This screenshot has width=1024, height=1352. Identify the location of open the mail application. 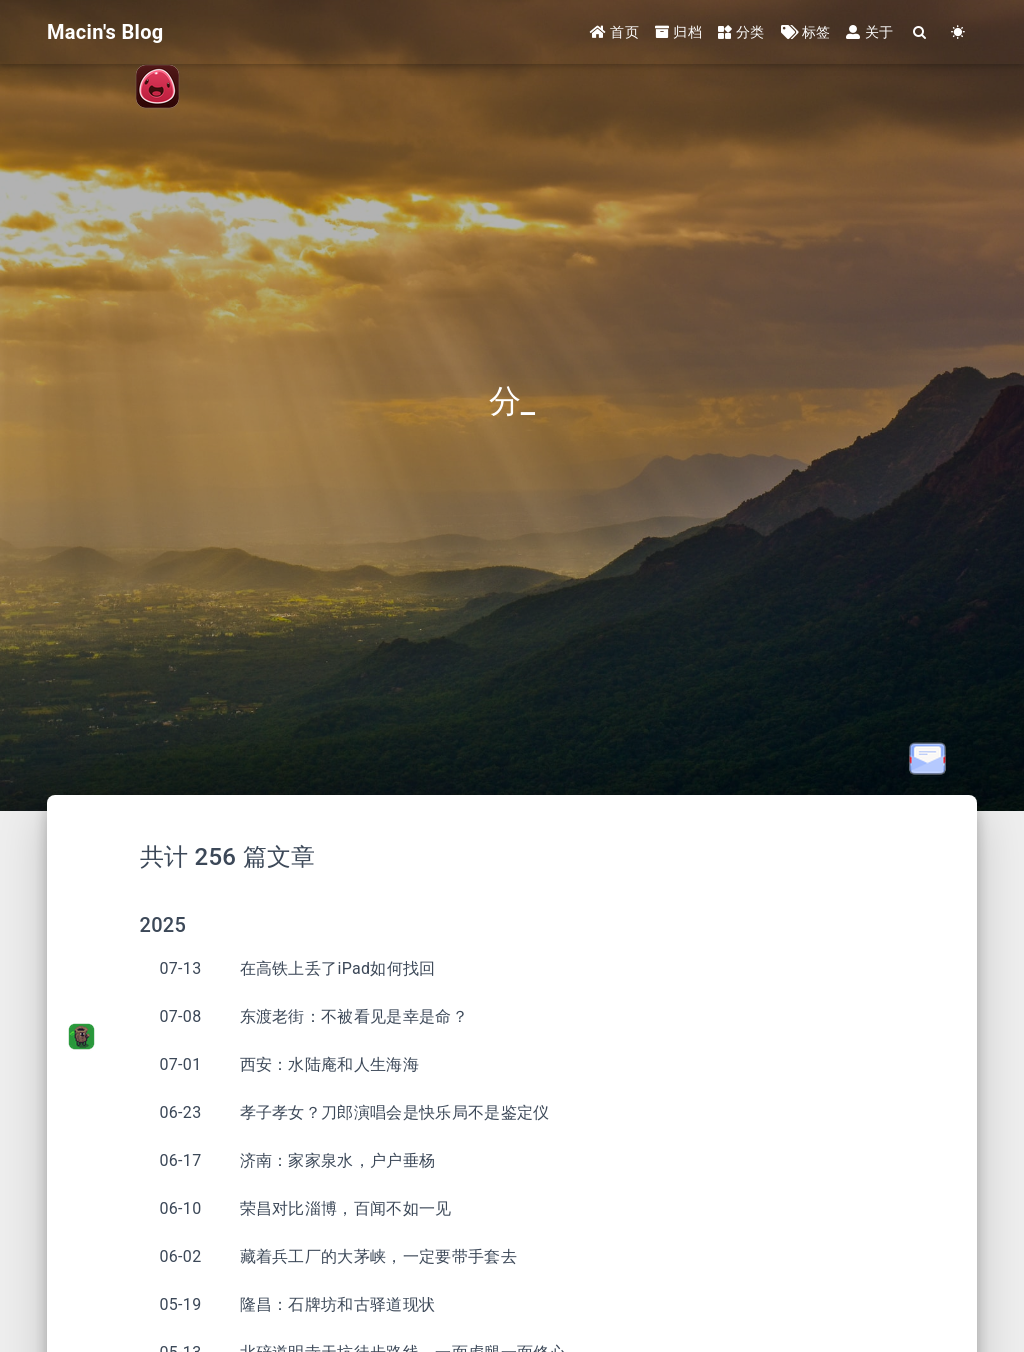
(927, 758).